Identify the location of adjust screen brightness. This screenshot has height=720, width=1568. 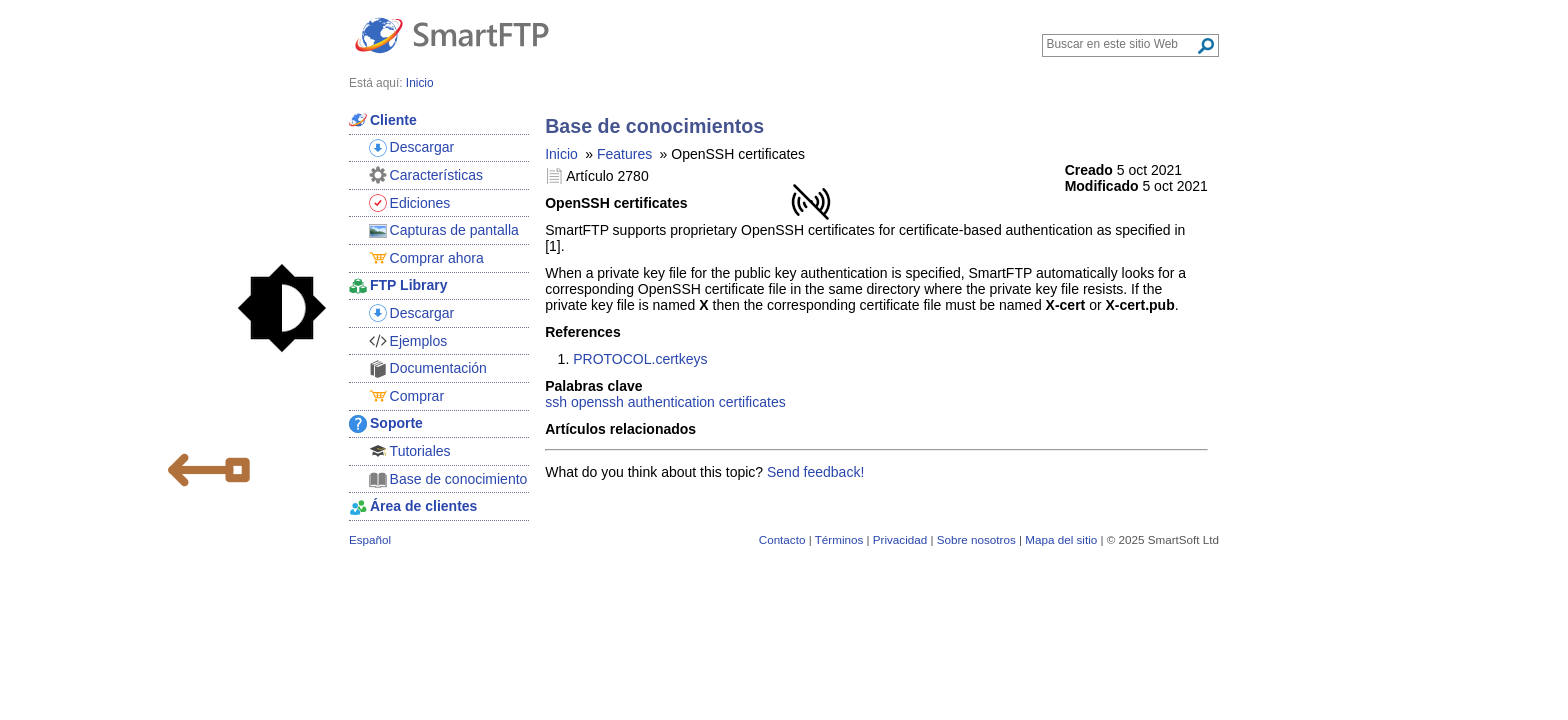
(282, 308).